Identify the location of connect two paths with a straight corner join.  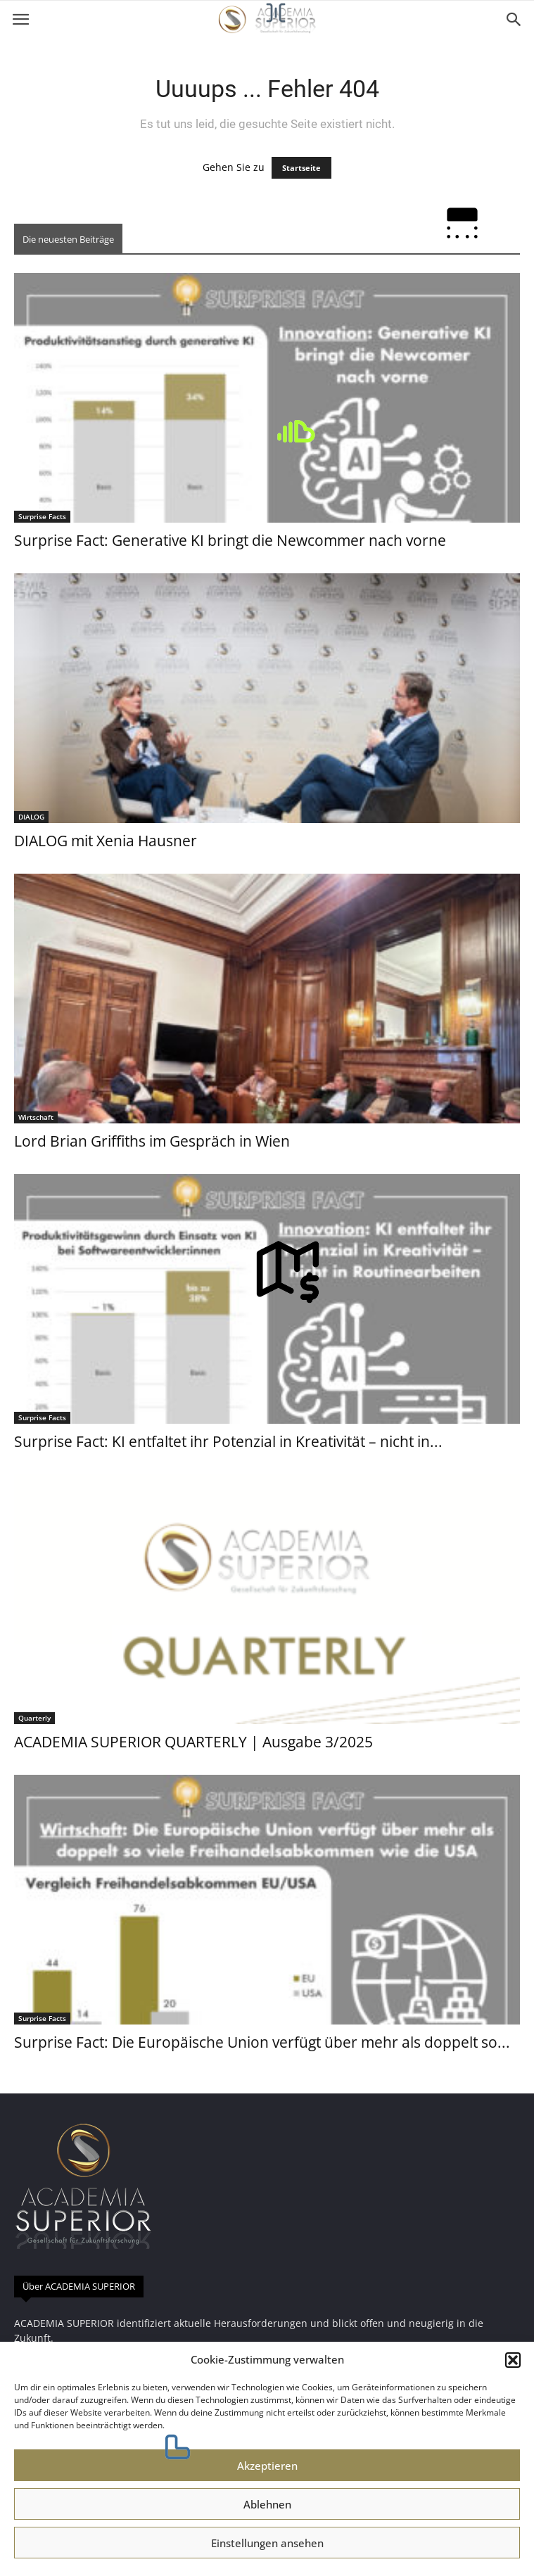
(177, 2447).